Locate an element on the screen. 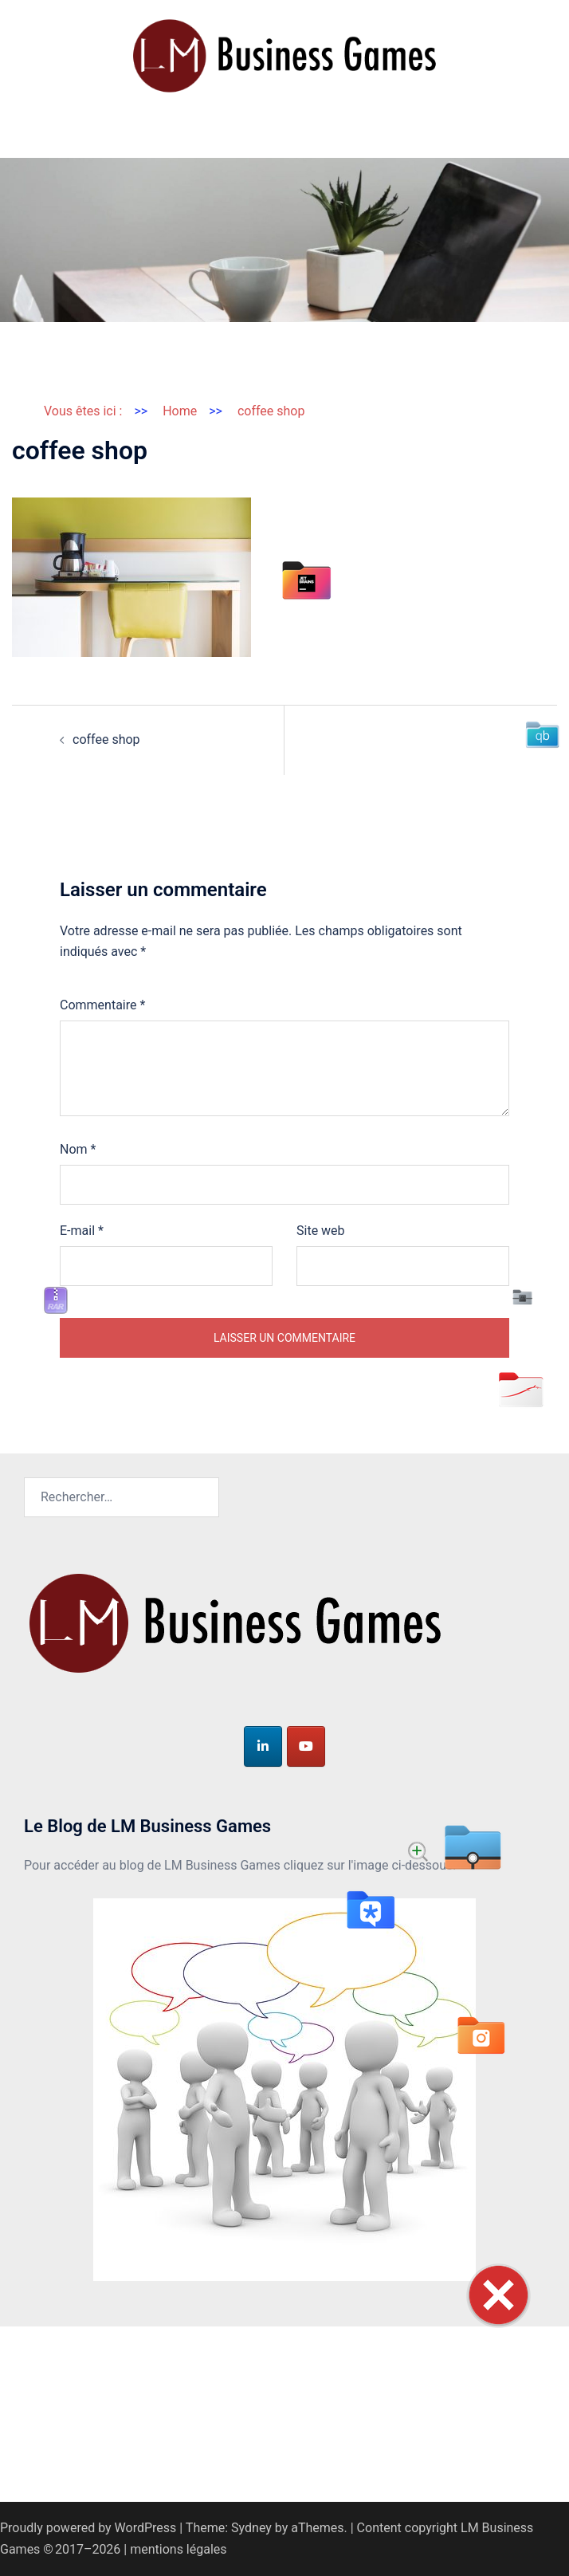 The width and height of the screenshot is (569, 2576). open 4K Stogram downloads folder is located at coordinates (481, 2036).